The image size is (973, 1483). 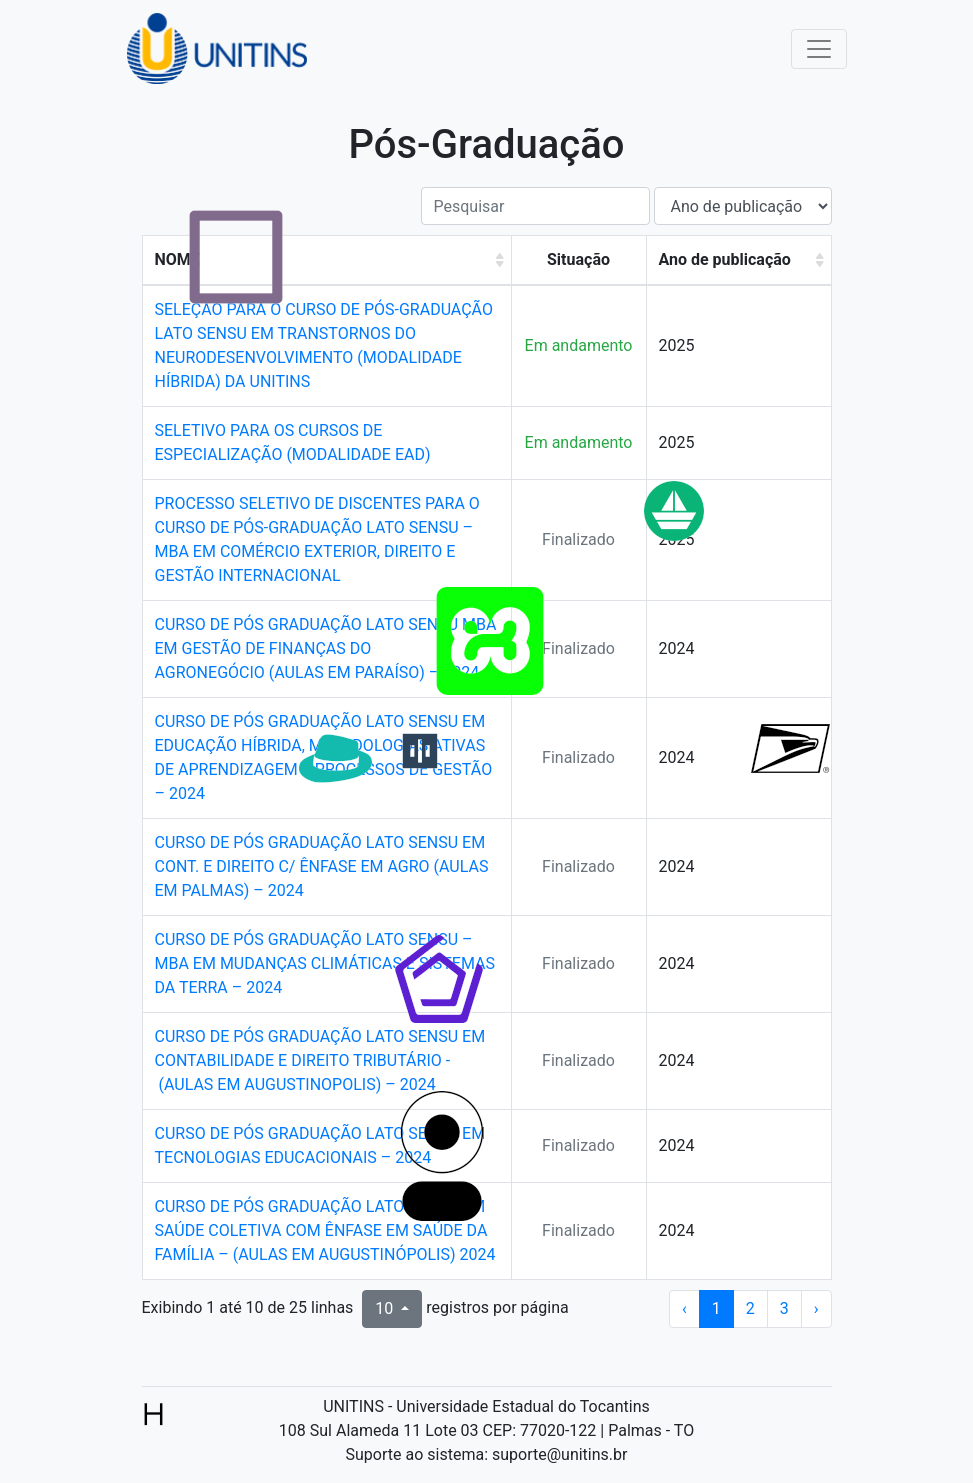 I want to click on geode geometry dash mod loader logo, so click(x=439, y=979).